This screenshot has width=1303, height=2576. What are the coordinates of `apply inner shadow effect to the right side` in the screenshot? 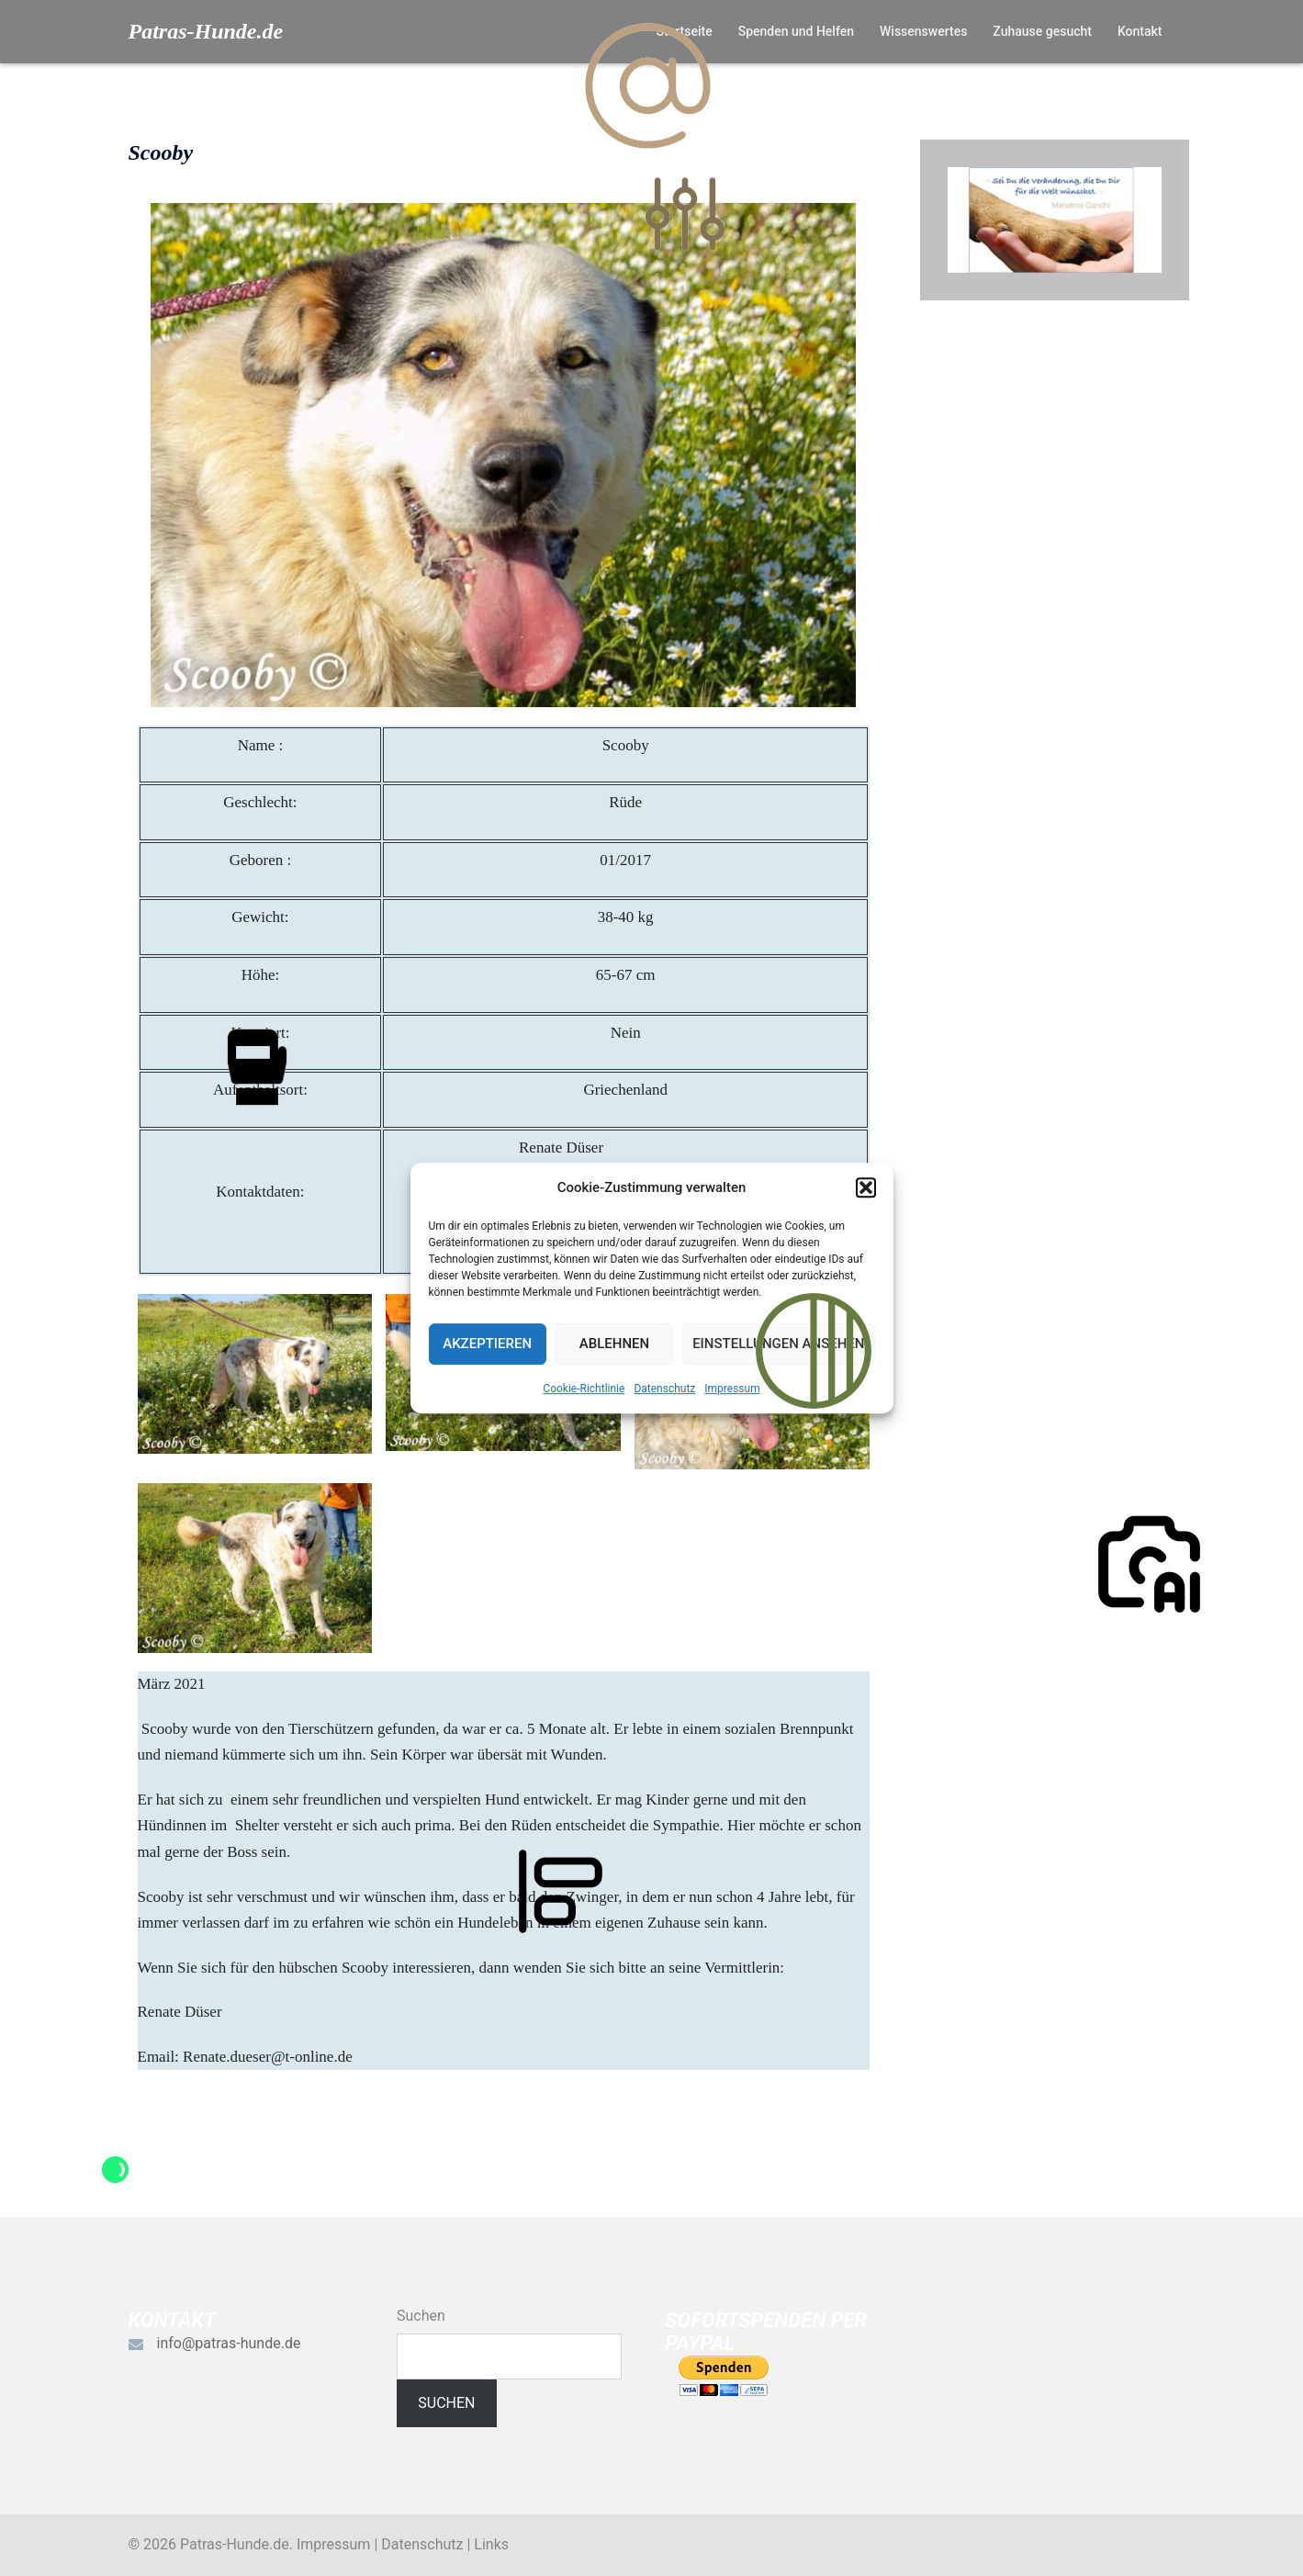 It's located at (115, 2169).